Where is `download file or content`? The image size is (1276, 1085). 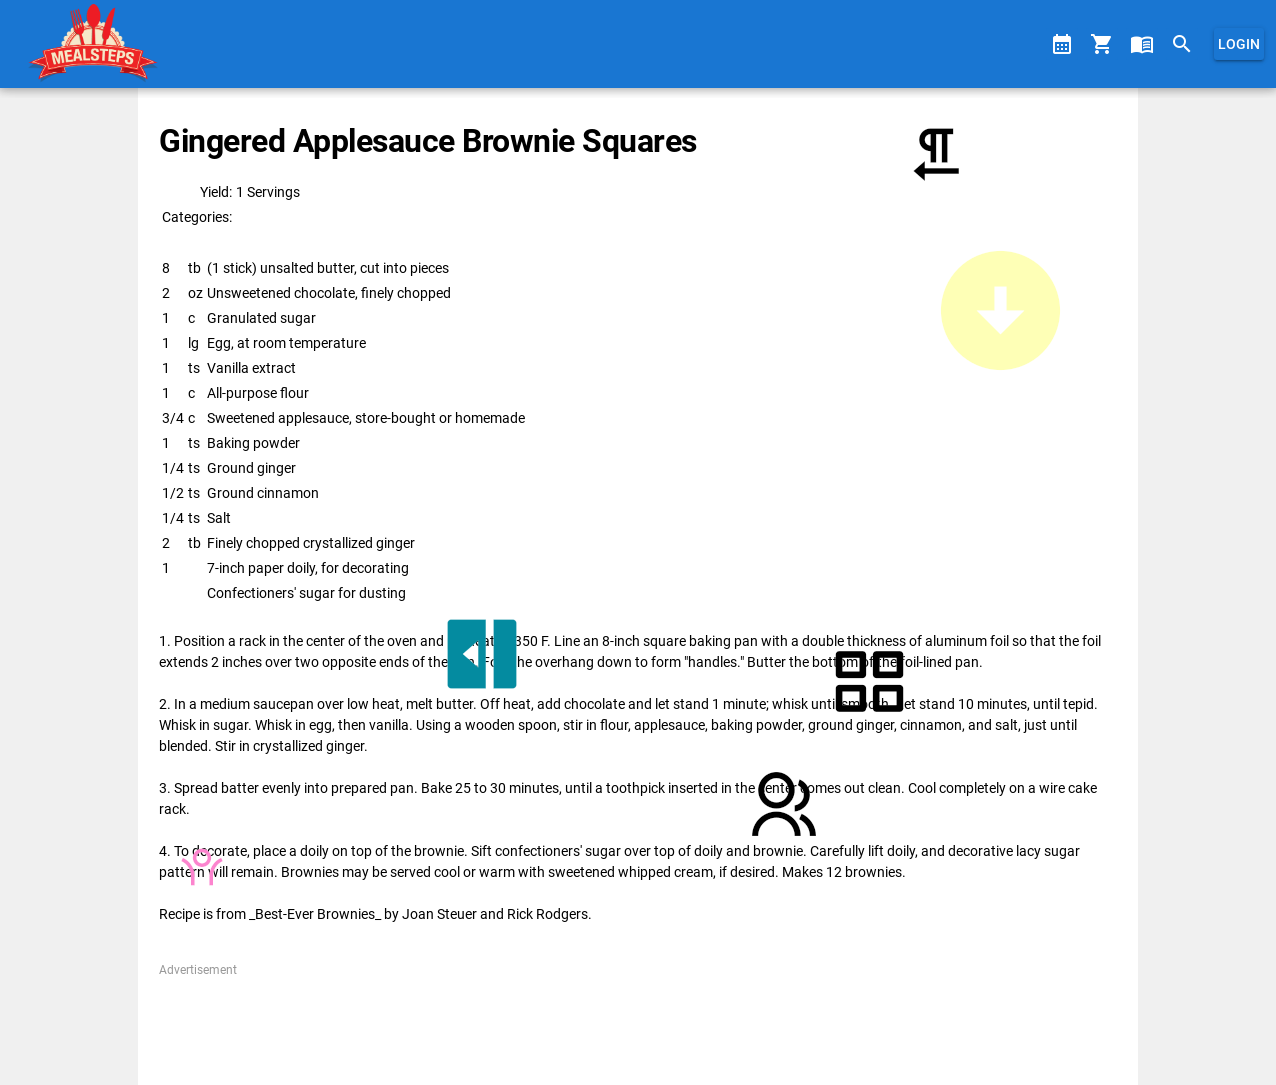 download file or content is located at coordinates (1000, 310).